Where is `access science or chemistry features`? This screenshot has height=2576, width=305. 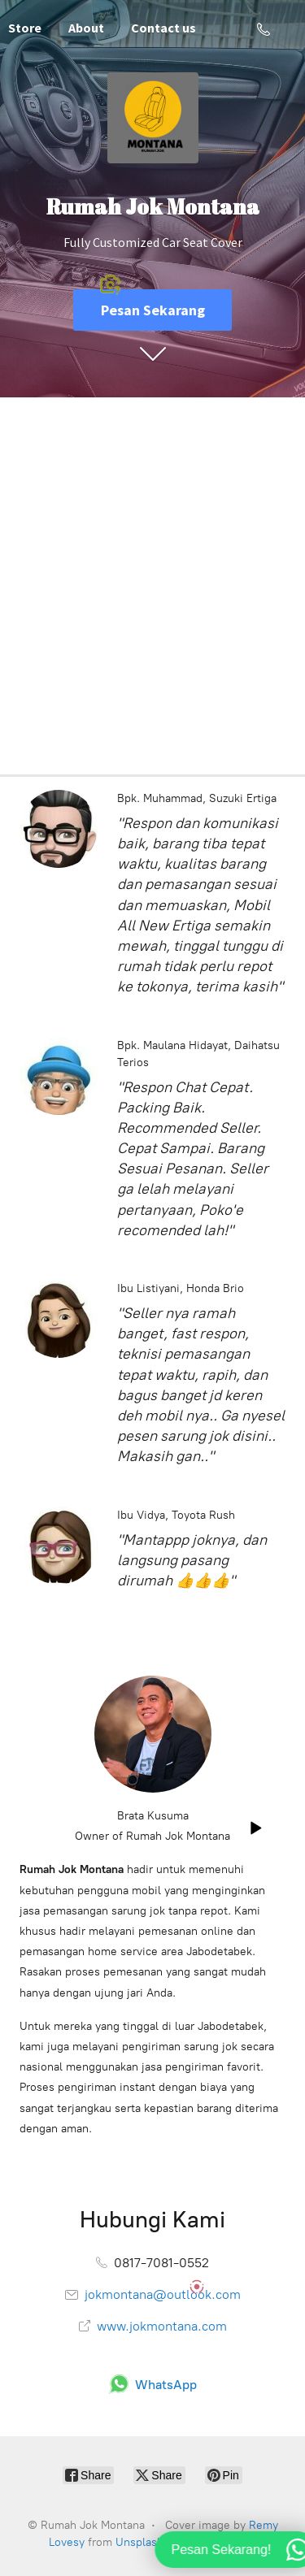 access science or chemistry features is located at coordinates (197, 2287).